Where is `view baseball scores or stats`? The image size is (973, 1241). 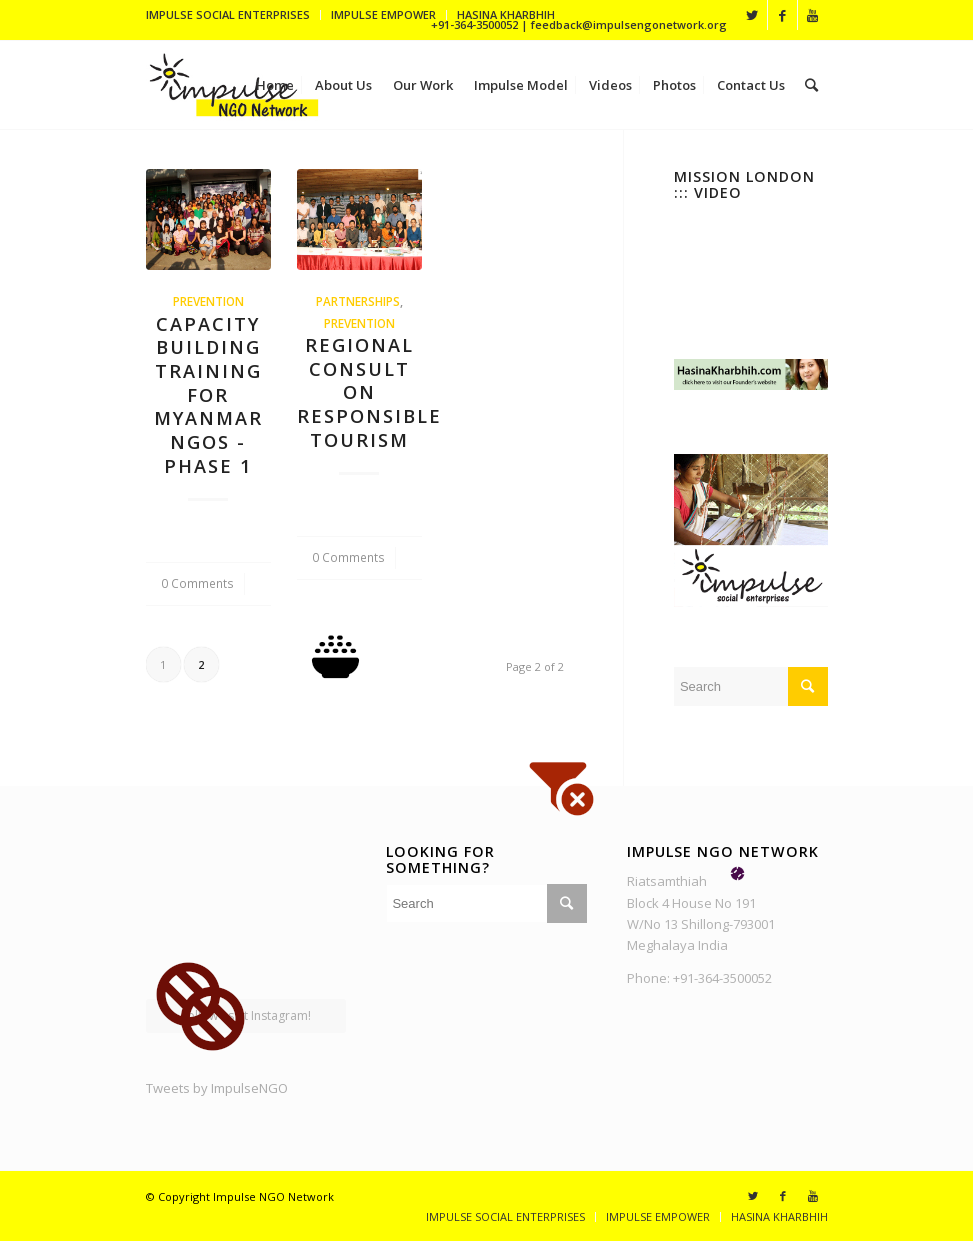 view baseball scores or stats is located at coordinates (737, 873).